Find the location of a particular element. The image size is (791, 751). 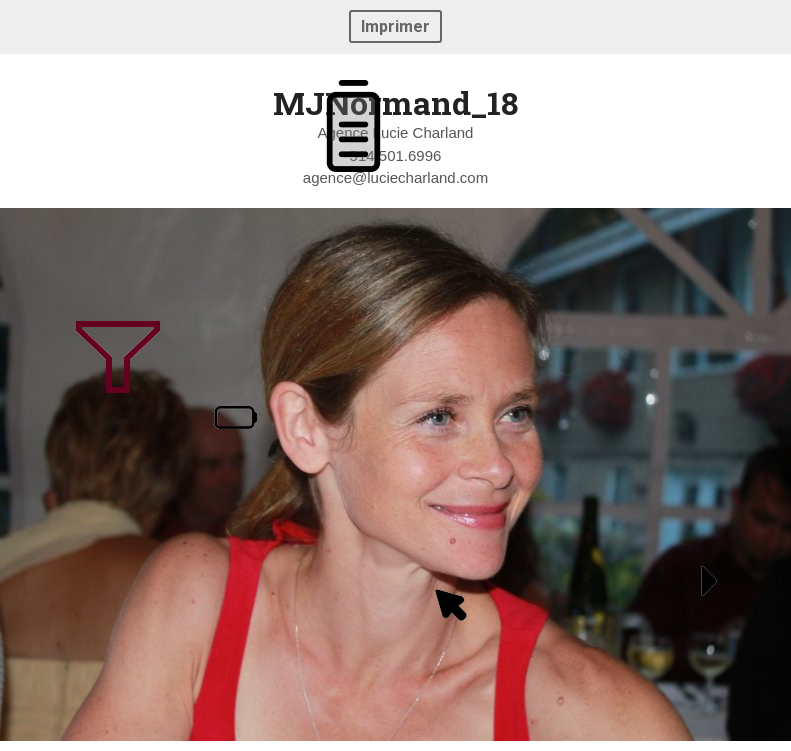

cursor indicating selection mode is located at coordinates (451, 605).